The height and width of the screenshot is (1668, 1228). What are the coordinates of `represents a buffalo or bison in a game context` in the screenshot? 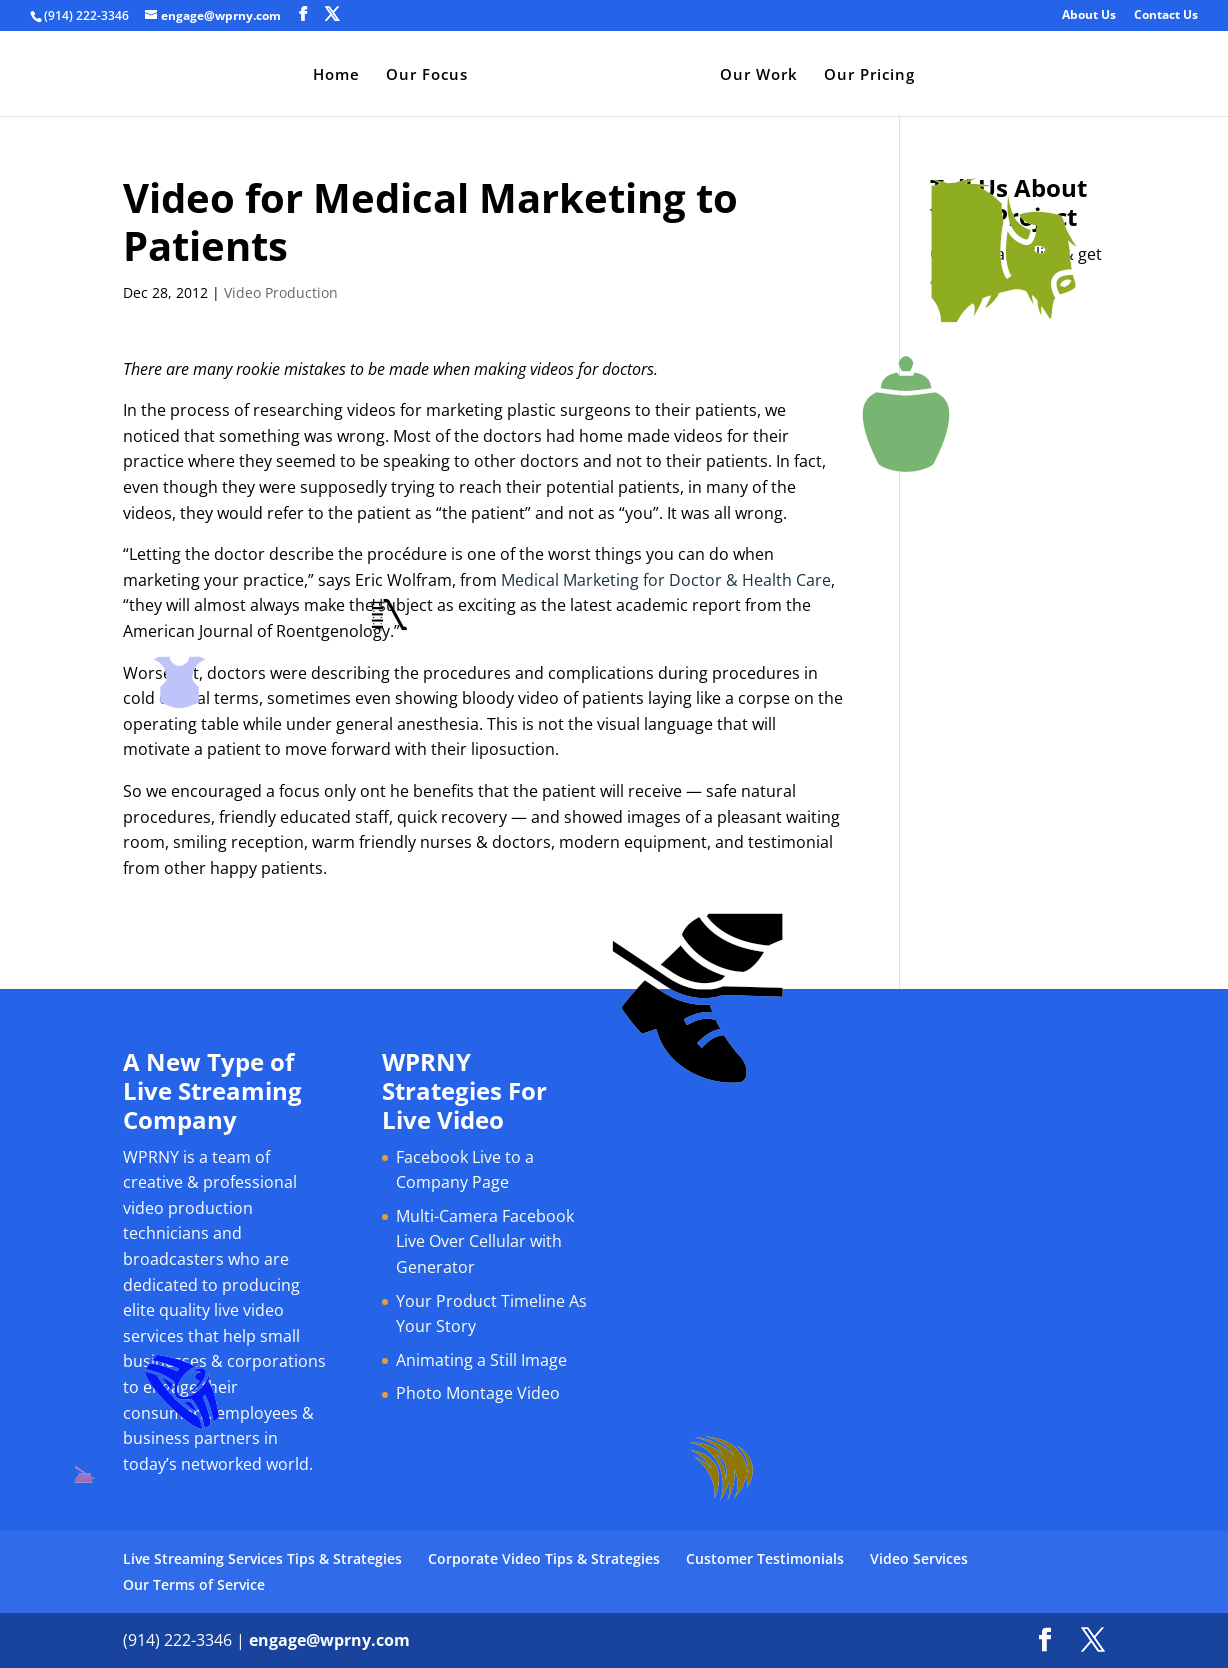 It's located at (1003, 250).